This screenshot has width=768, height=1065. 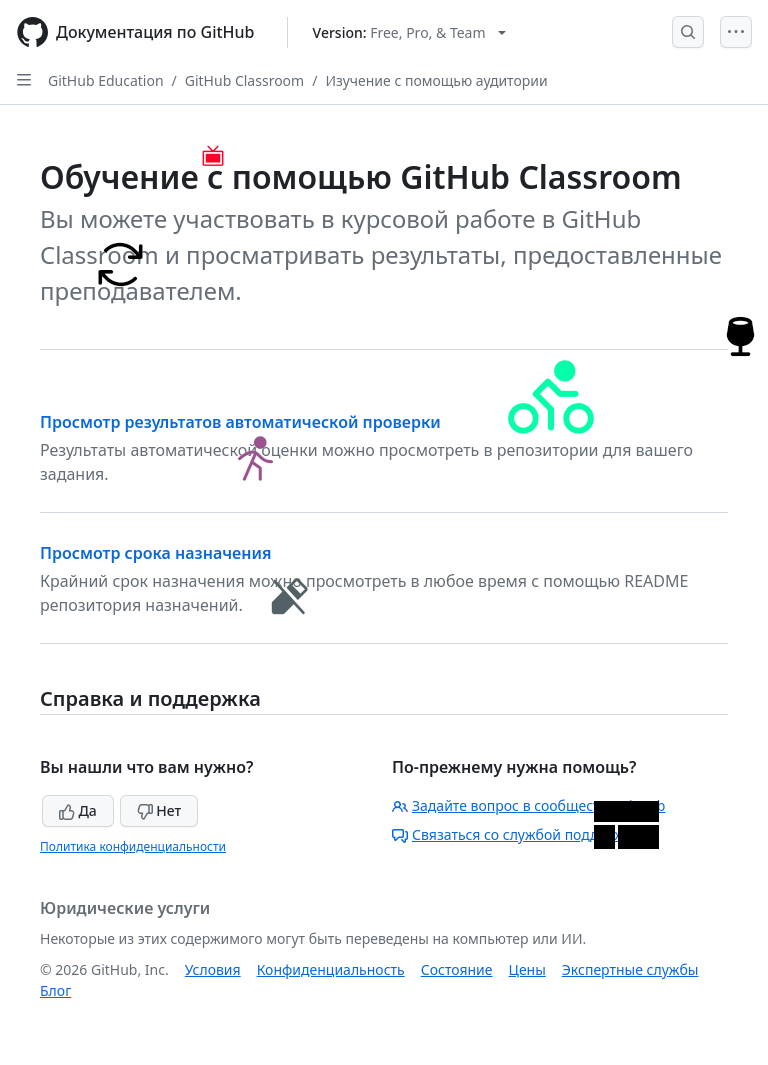 I want to click on access bike rental or cycling options, so click(x=551, y=400).